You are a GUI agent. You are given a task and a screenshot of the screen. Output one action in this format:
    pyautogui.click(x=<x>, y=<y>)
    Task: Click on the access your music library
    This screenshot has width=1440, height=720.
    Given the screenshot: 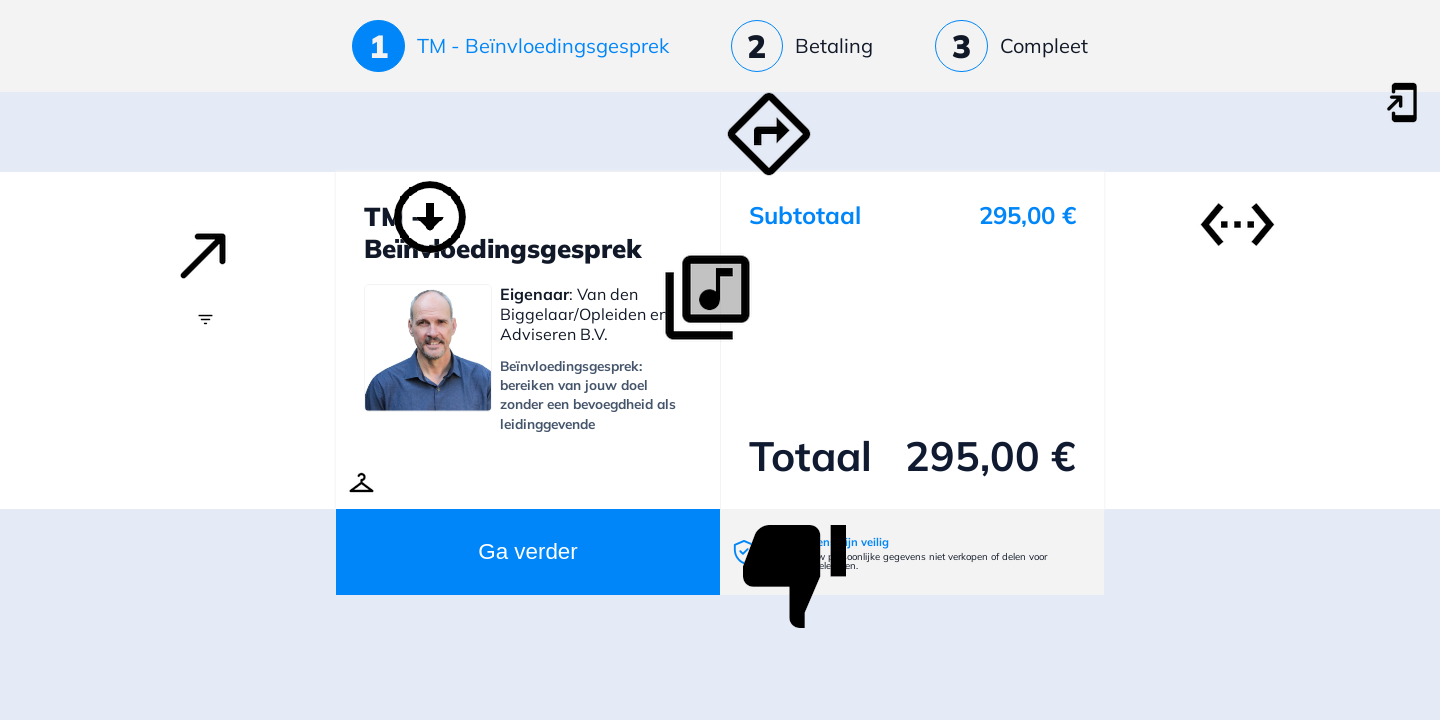 What is the action you would take?
    pyautogui.click(x=707, y=297)
    